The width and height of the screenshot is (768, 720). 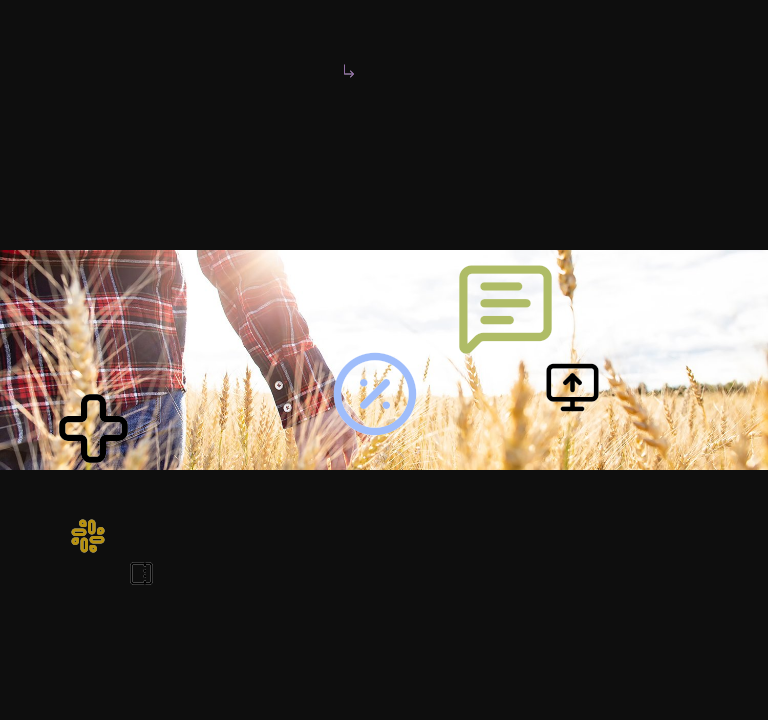 What do you see at coordinates (348, 71) in the screenshot?
I see `reply to a message or comment` at bounding box center [348, 71].